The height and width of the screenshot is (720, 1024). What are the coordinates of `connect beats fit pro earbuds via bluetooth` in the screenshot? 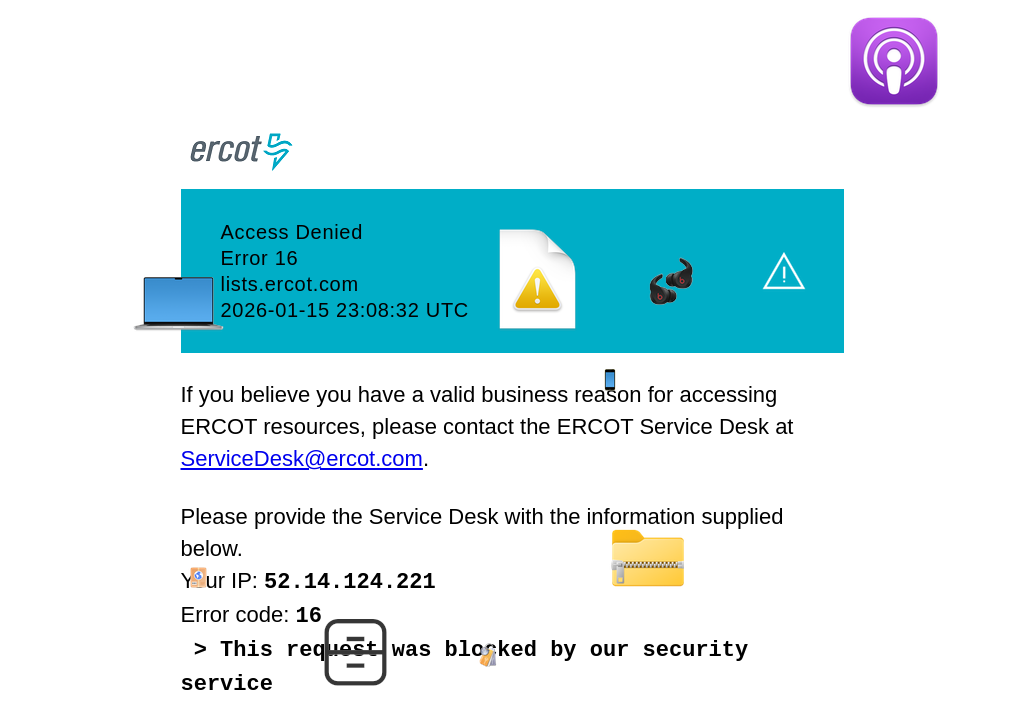 It's located at (671, 282).